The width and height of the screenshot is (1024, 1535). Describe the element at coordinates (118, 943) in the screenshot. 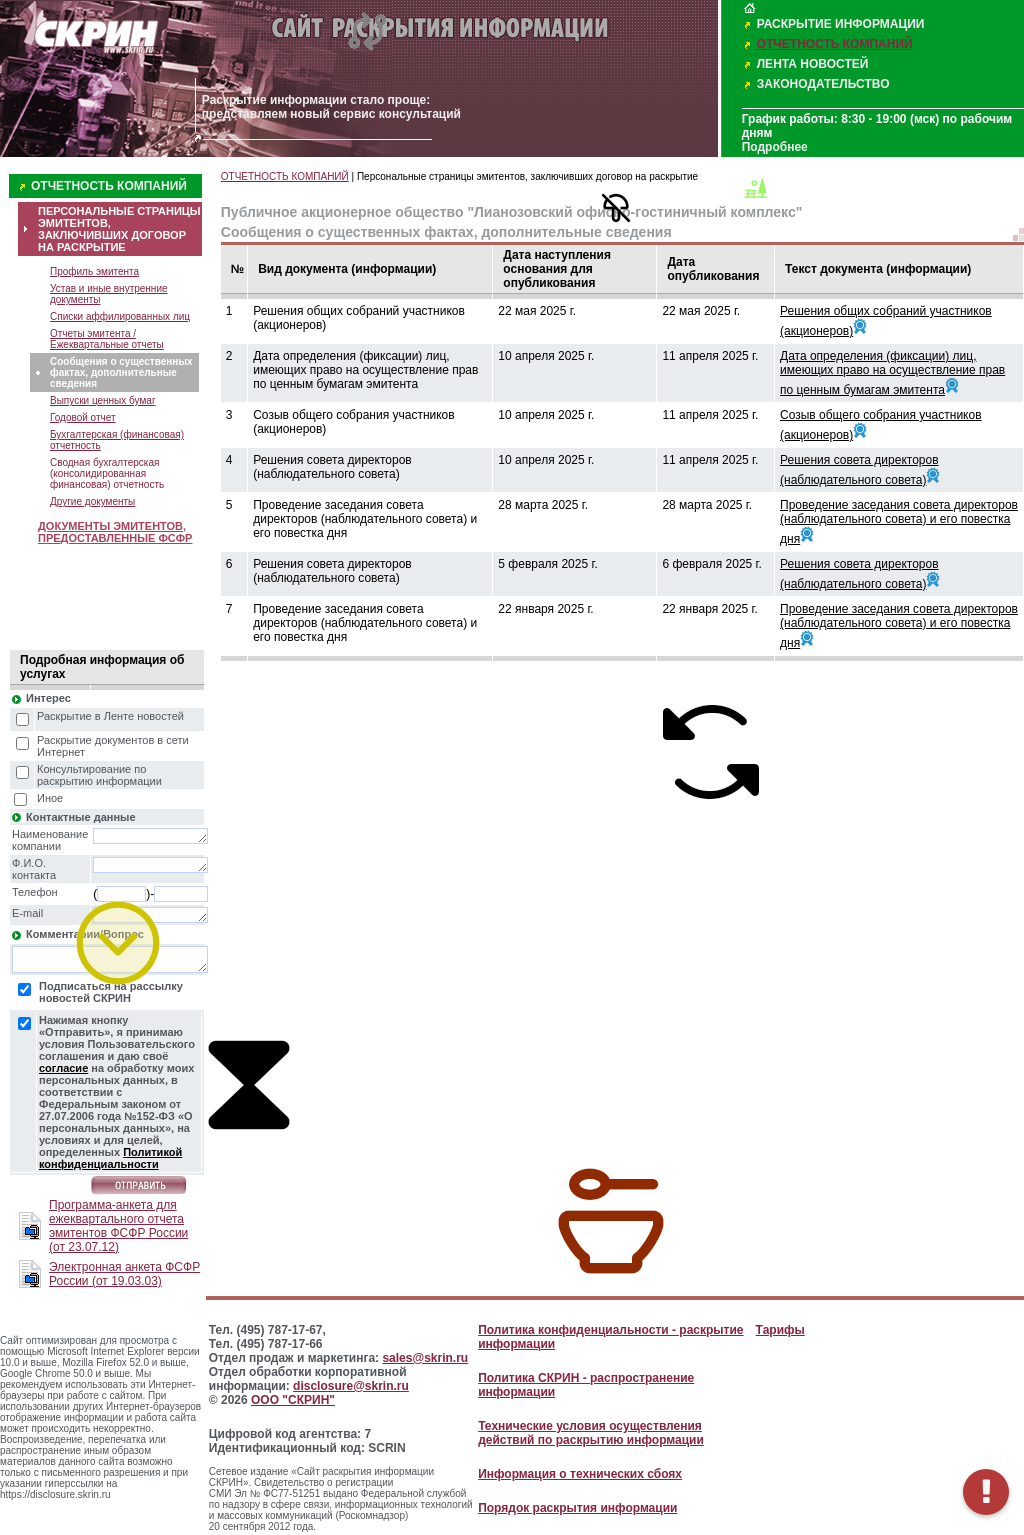

I see `expand dropdown menu or content` at that location.